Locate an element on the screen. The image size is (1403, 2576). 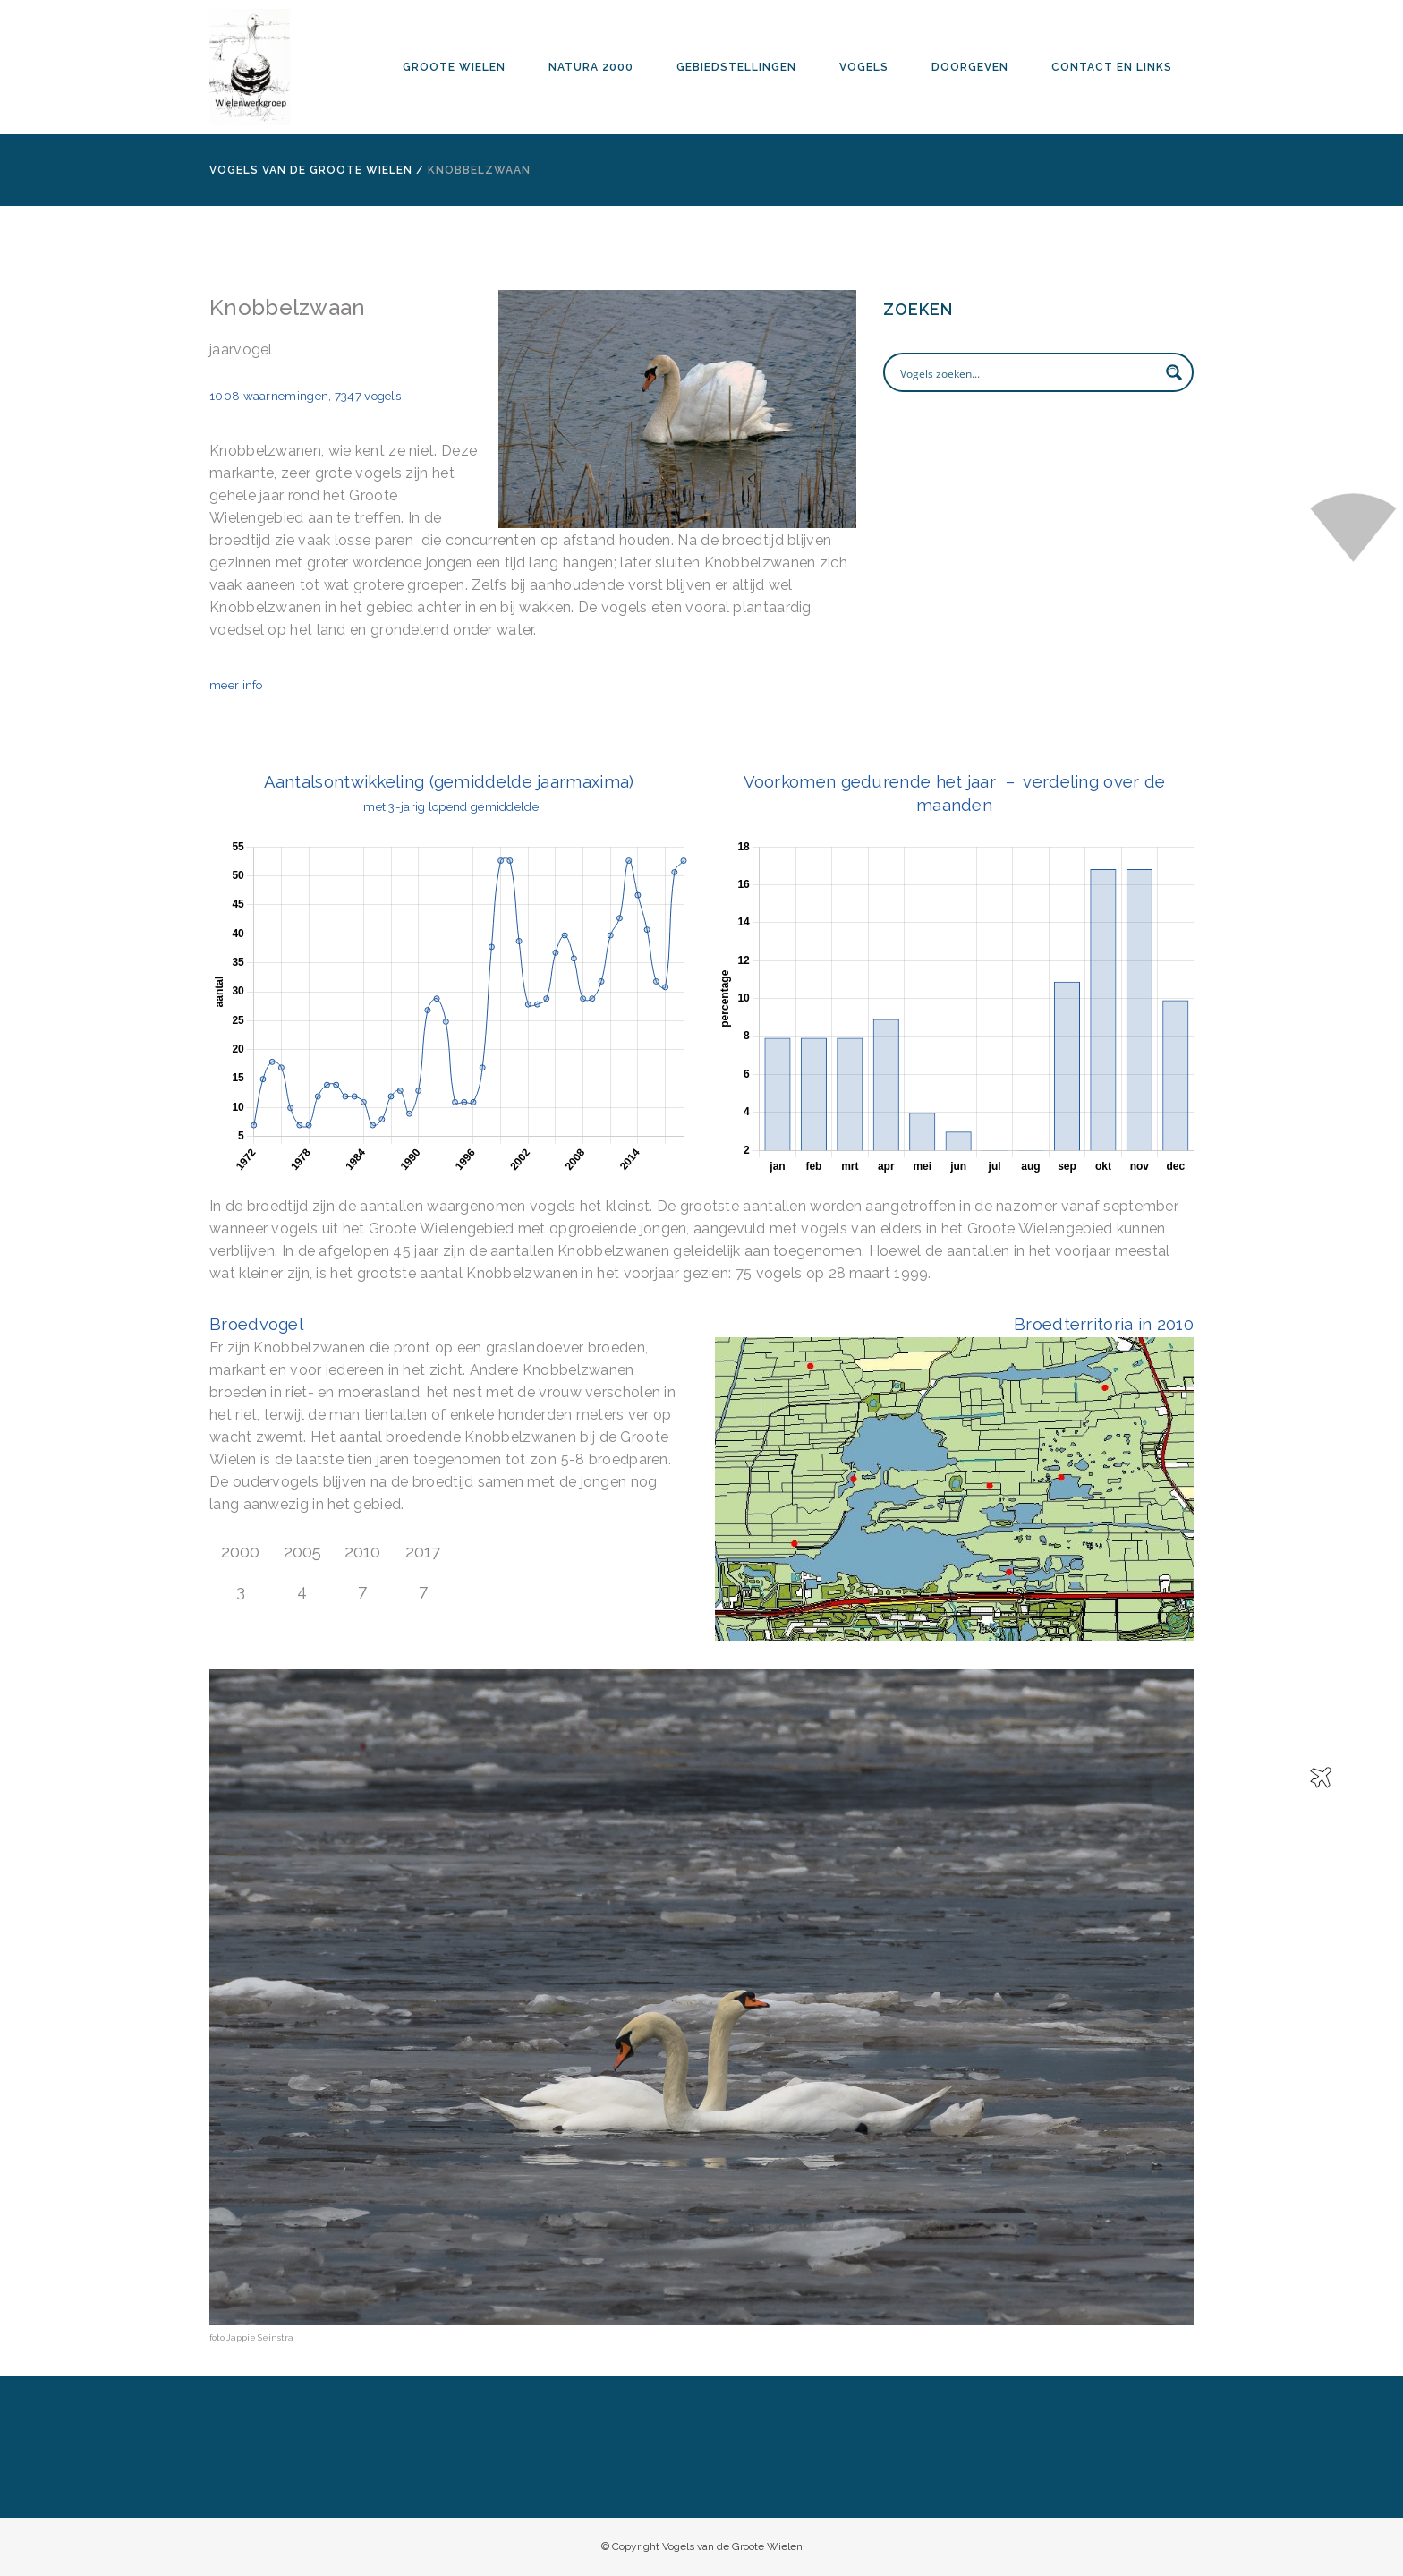
indicates no wifi signal available is located at coordinates (1353, 526).